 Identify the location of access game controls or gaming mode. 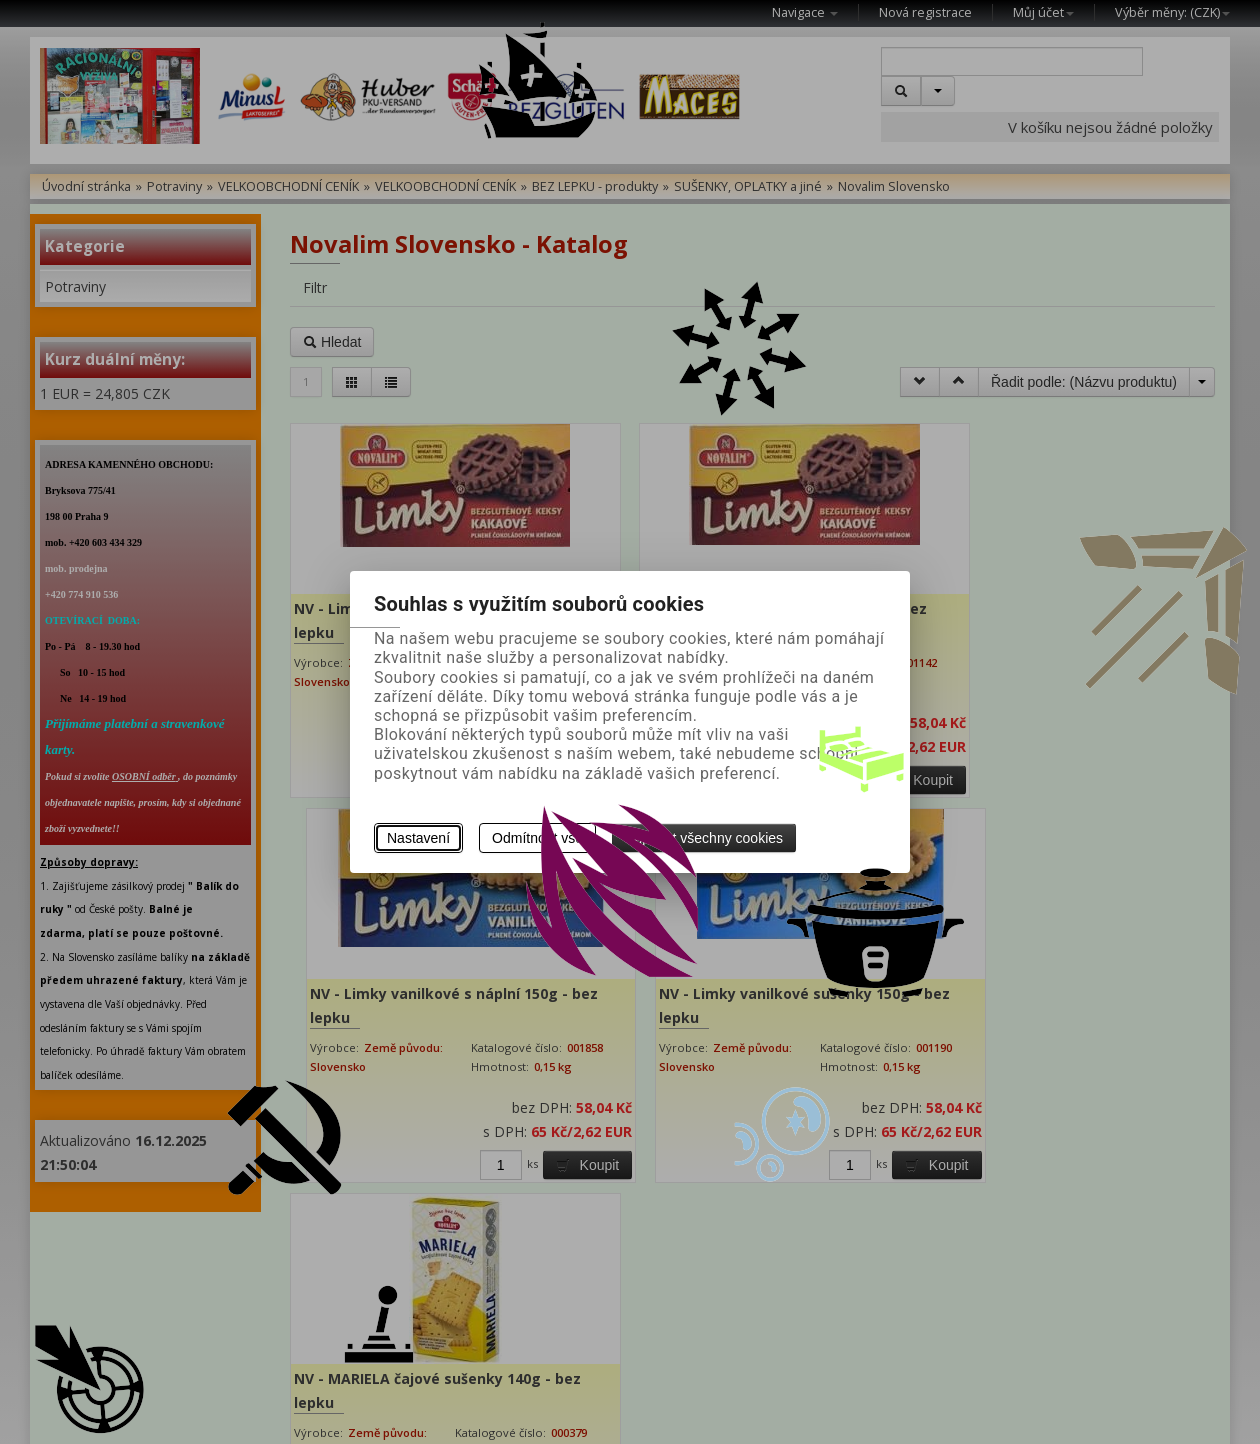
(379, 1323).